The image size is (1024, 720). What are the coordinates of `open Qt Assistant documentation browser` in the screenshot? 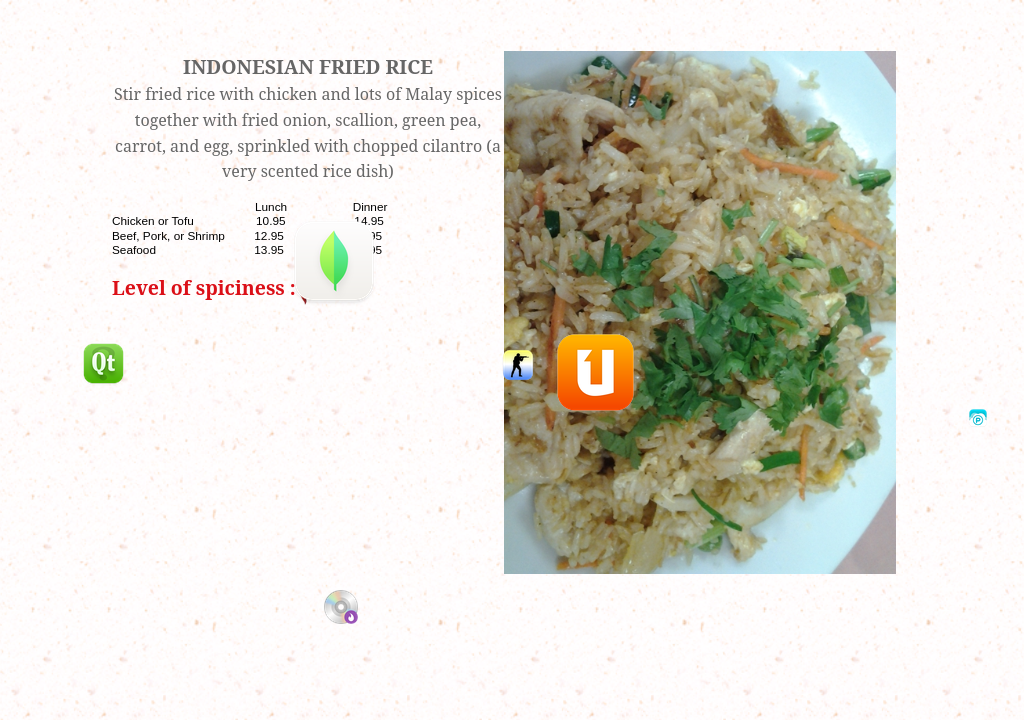 It's located at (103, 363).